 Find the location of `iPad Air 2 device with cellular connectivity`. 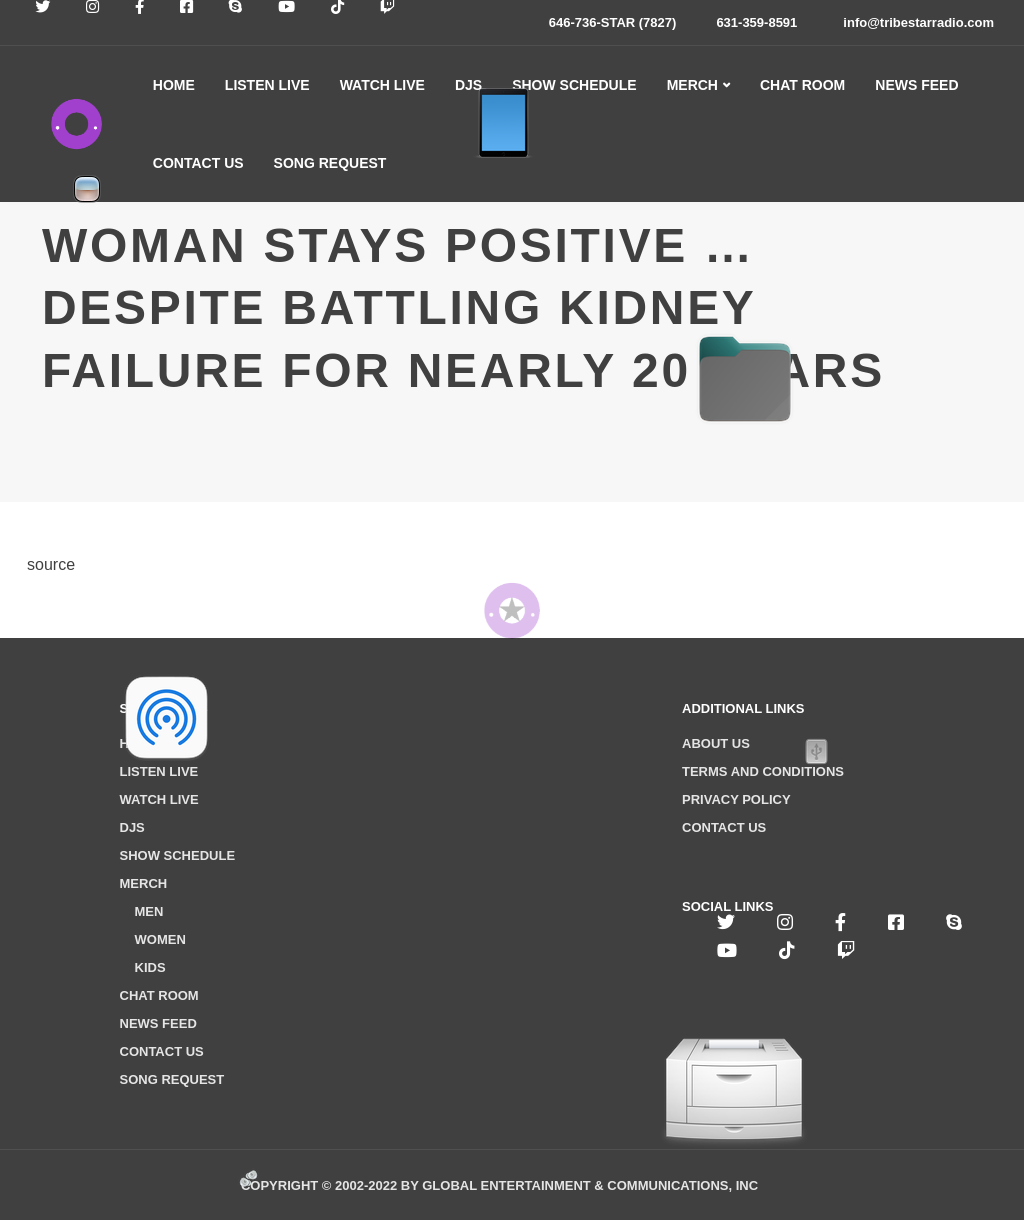

iPad Air 2 device with cellular connectivity is located at coordinates (503, 122).